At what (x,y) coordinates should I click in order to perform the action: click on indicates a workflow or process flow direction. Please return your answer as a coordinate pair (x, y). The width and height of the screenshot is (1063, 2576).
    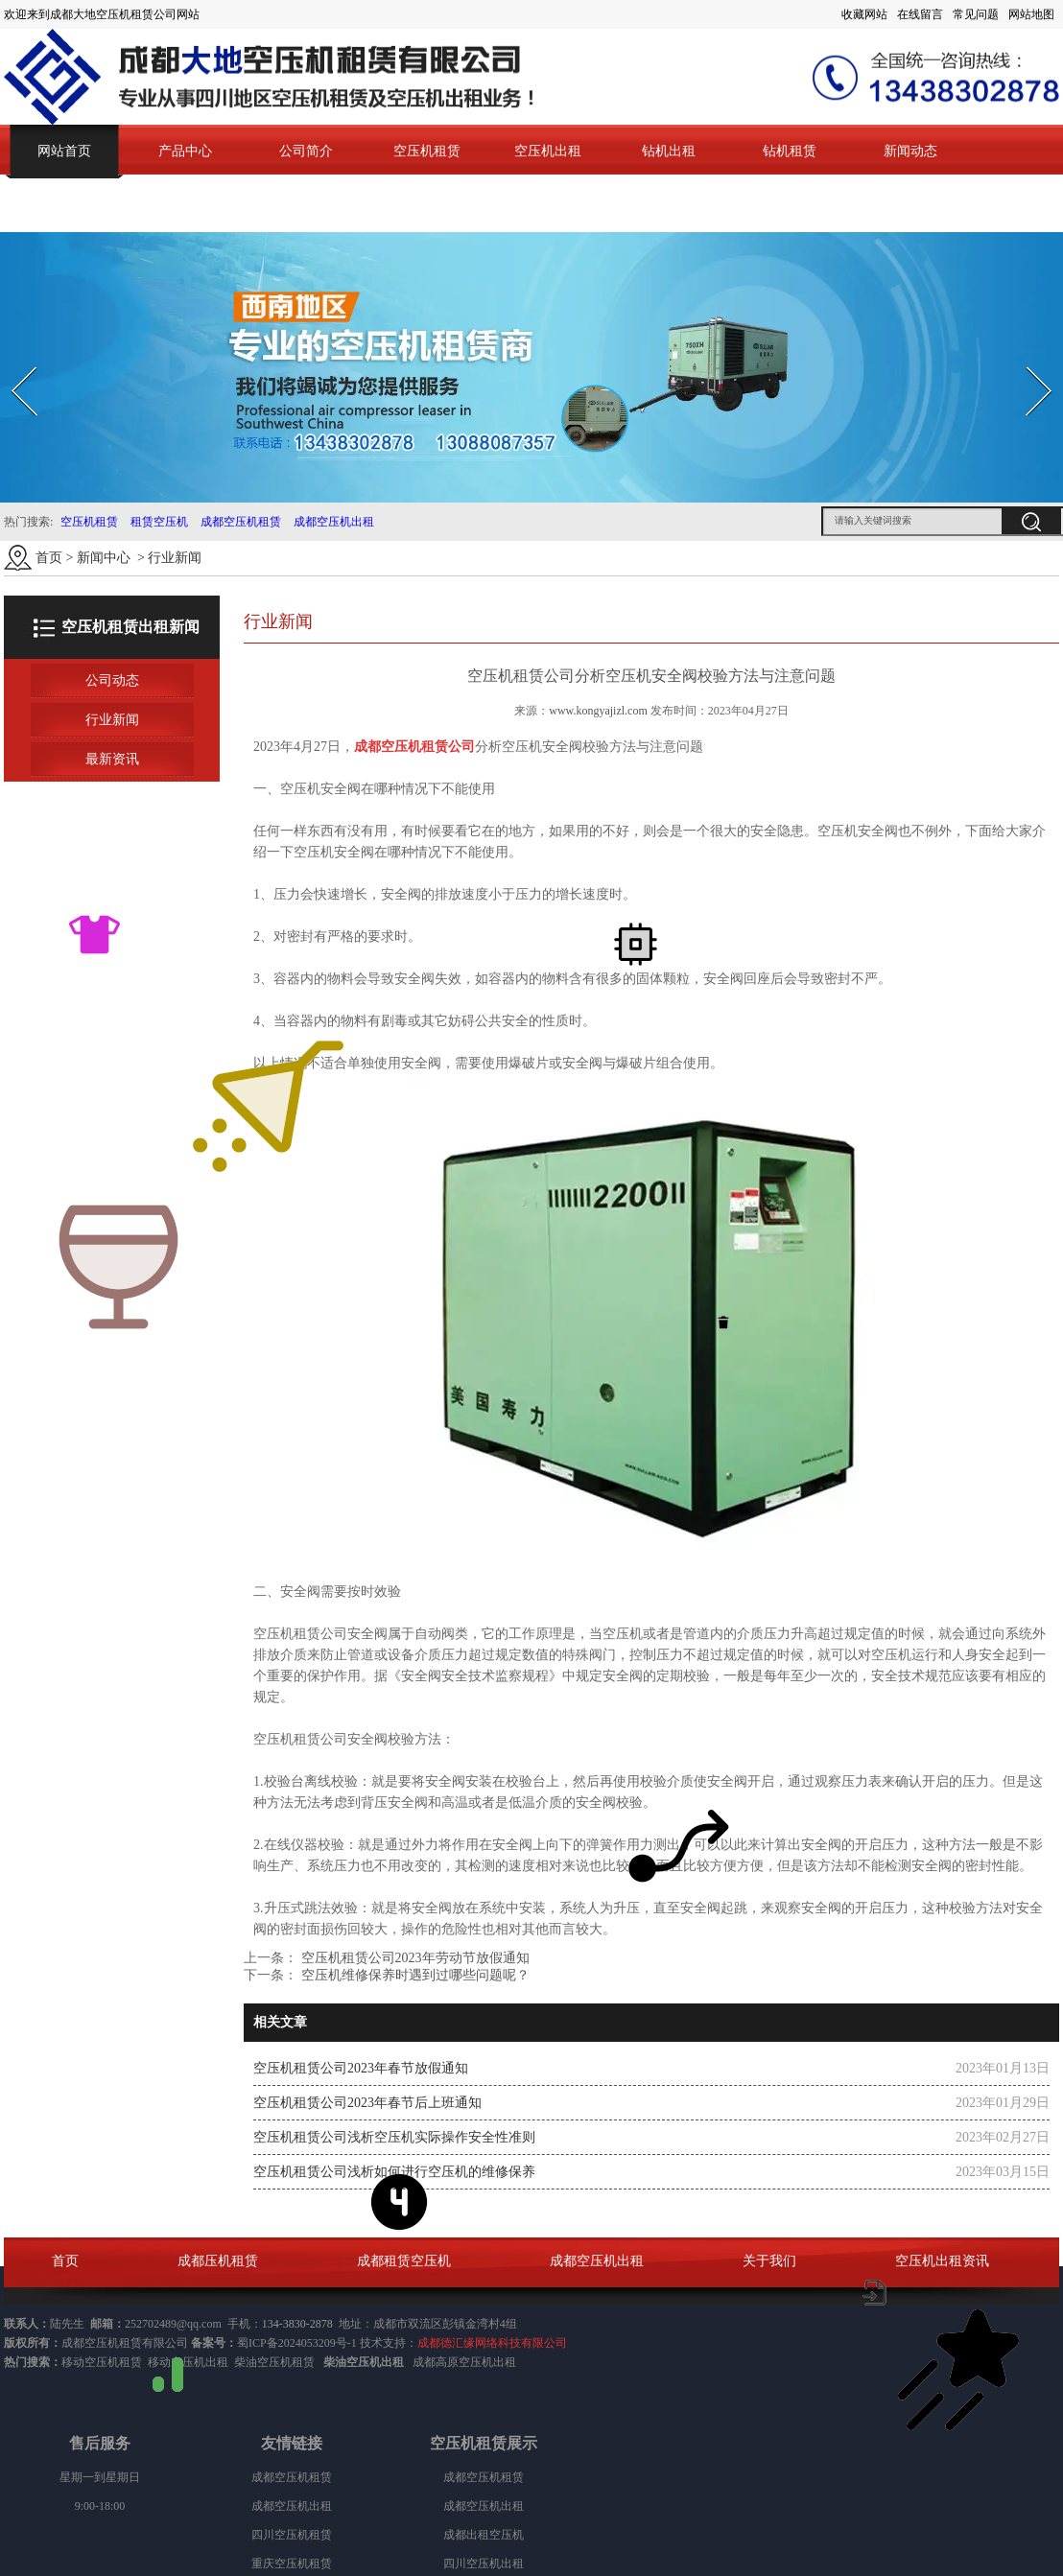
    Looking at the image, I should click on (676, 1847).